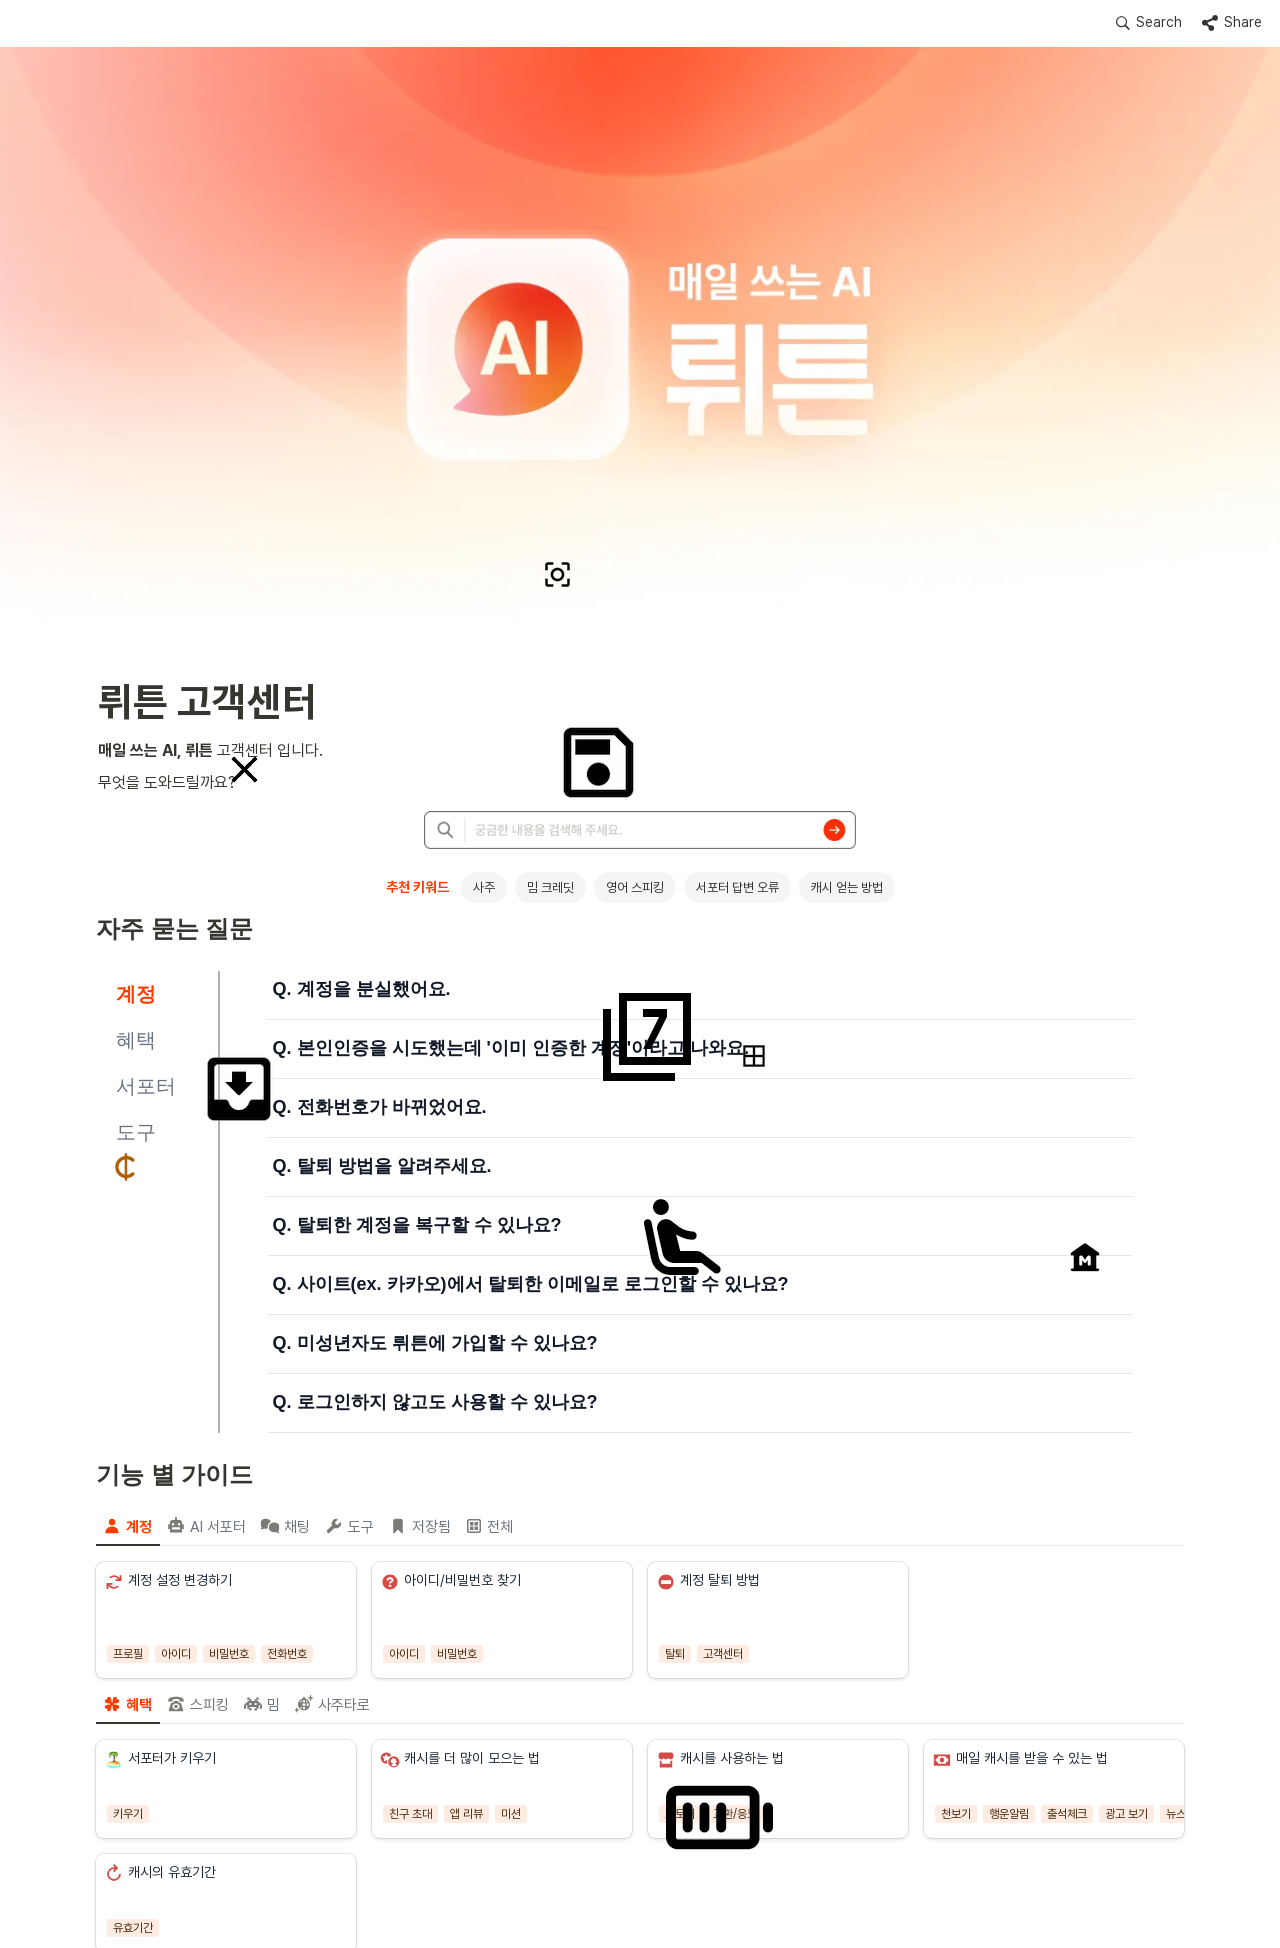  I want to click on indicates Ghanaian cedi currency, so click(125, 1167).